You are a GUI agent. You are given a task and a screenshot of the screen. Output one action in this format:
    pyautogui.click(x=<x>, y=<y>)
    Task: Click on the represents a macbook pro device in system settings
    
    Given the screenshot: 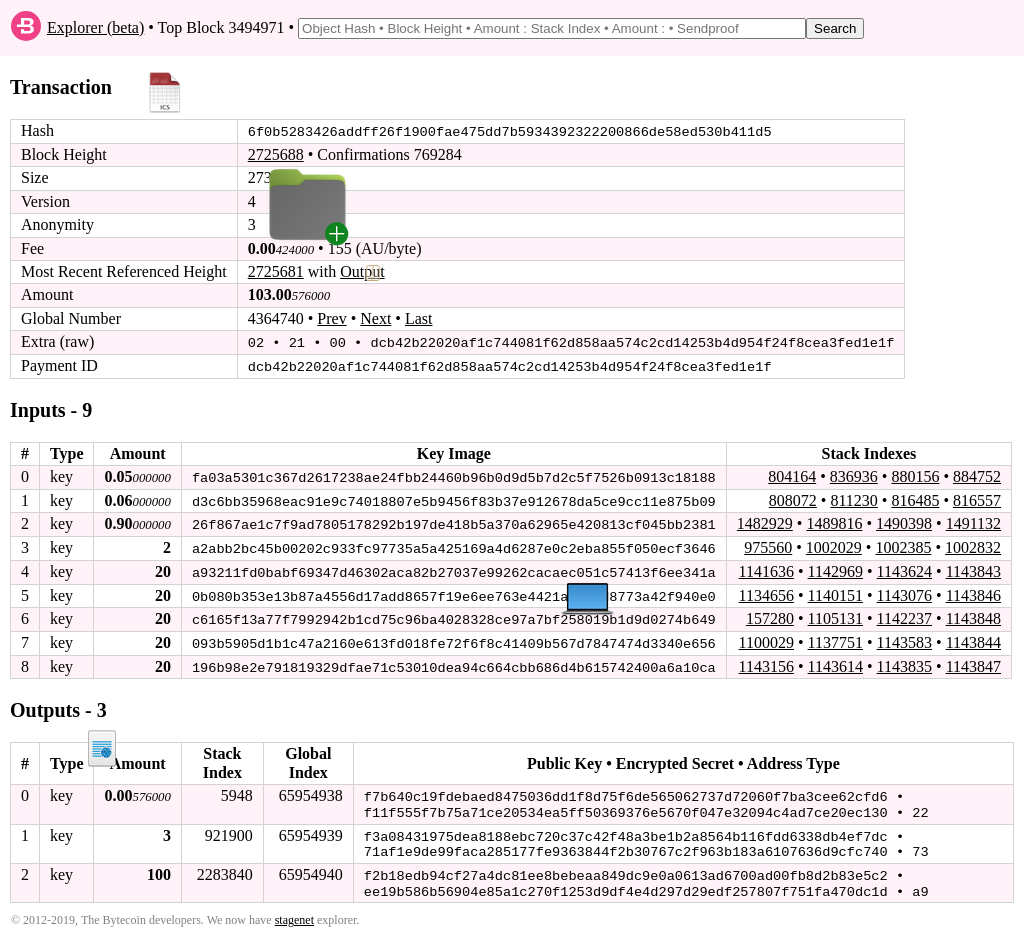 What is the action you would take?
    pyautogui.click(x=587, y=594)
    